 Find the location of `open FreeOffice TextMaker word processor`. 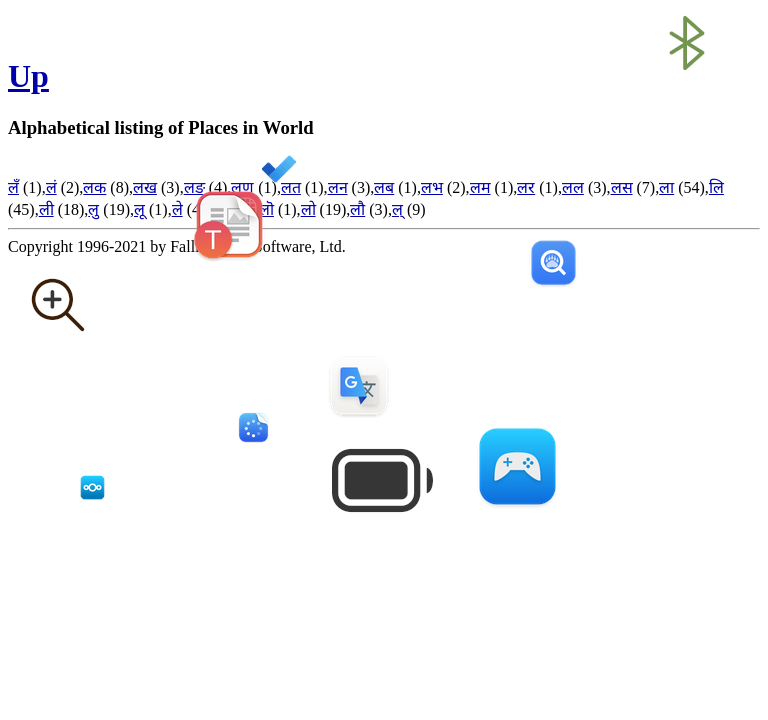

open FreeOffice TextMaker word processor is located at coordinates (229, 224).